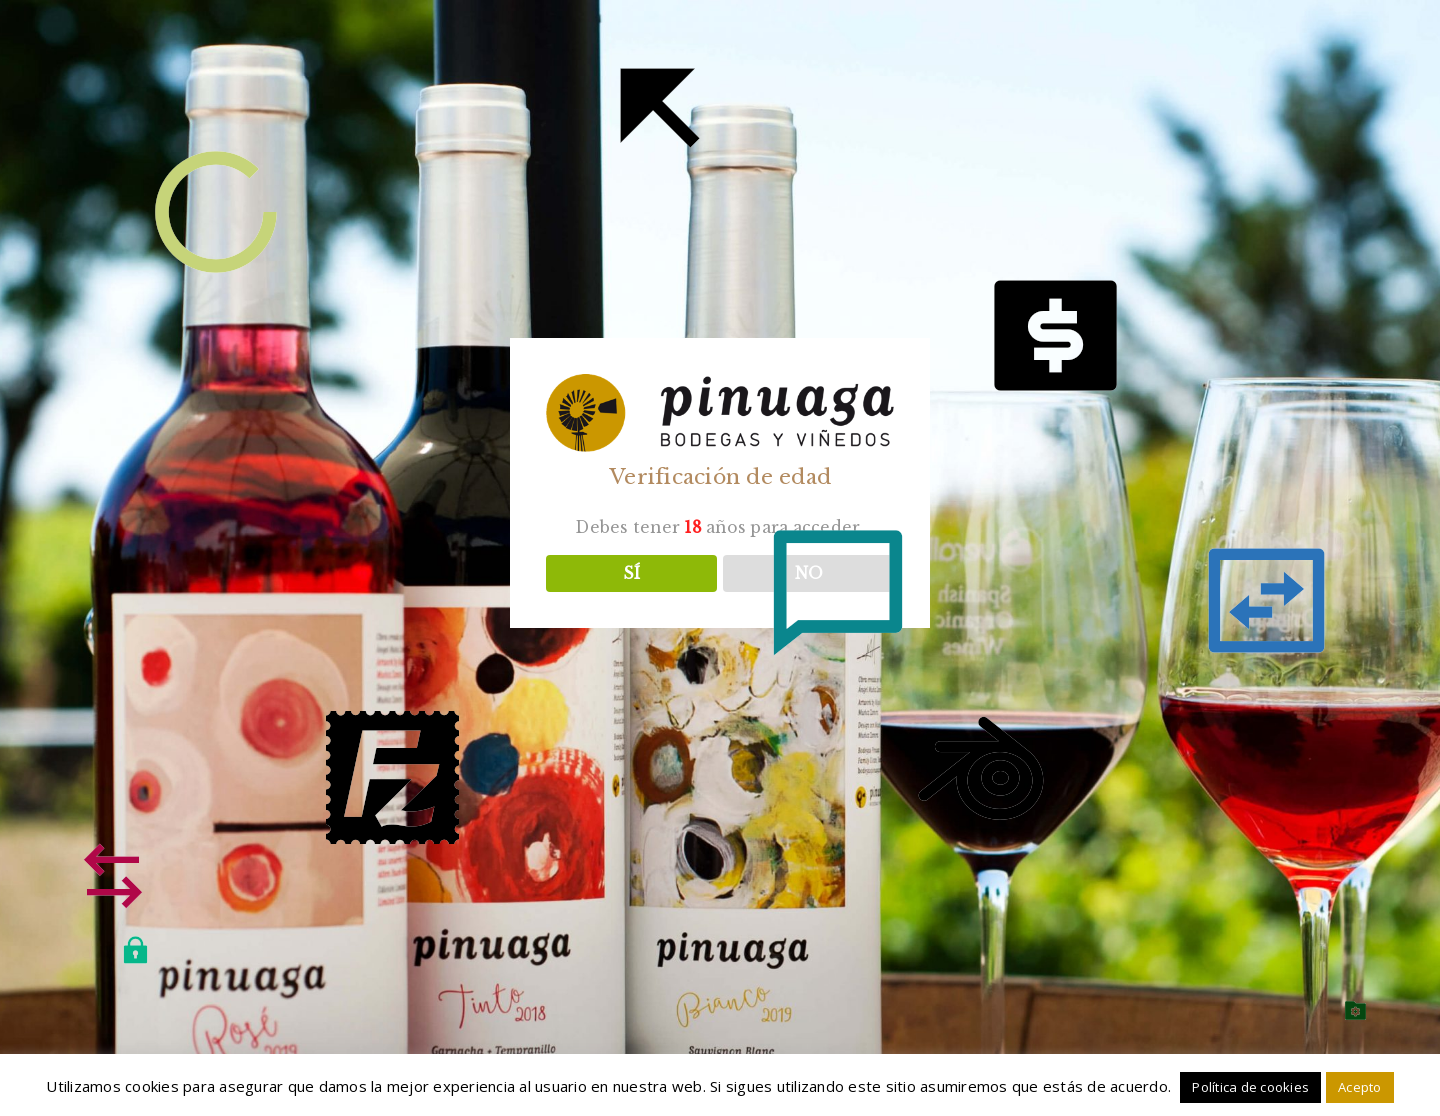 This screenshot has width=1440, height=1116. I want to click on navigate back and up in hierarchy, so click(660, 108).